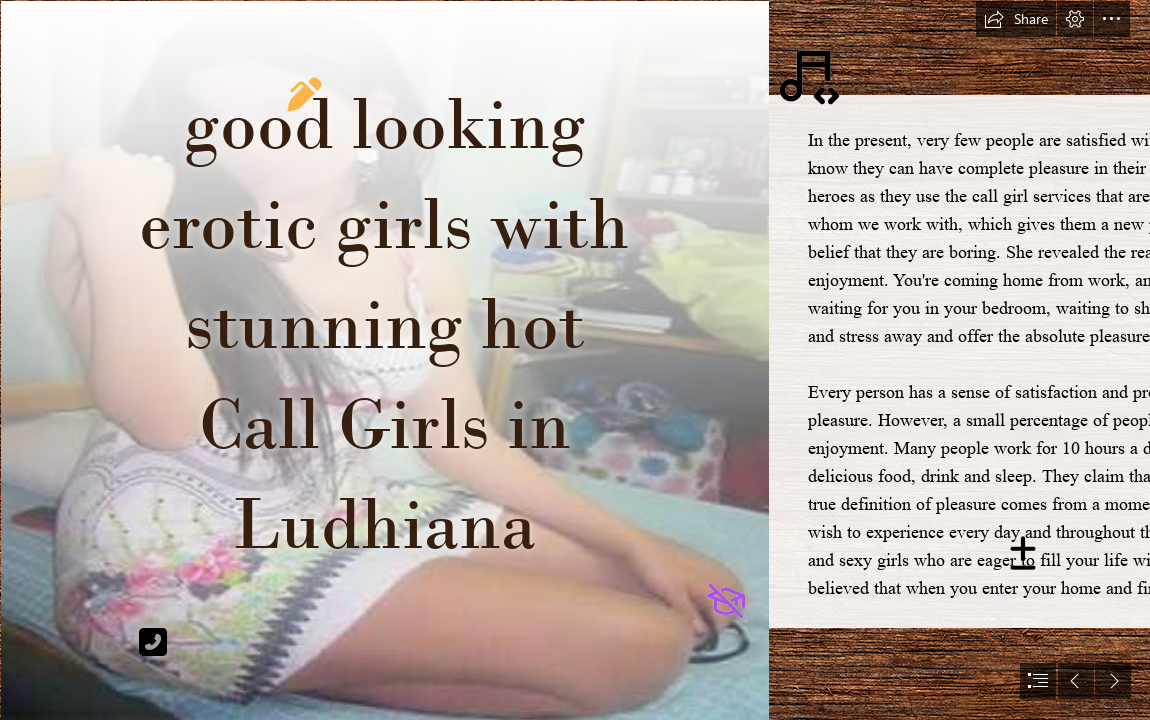 This screenshot has height=720, width=1150. What do you see at coordinates (153, 642) in the screenshot?
I see `make or receive a phone call` at bounding box center [153, 642].